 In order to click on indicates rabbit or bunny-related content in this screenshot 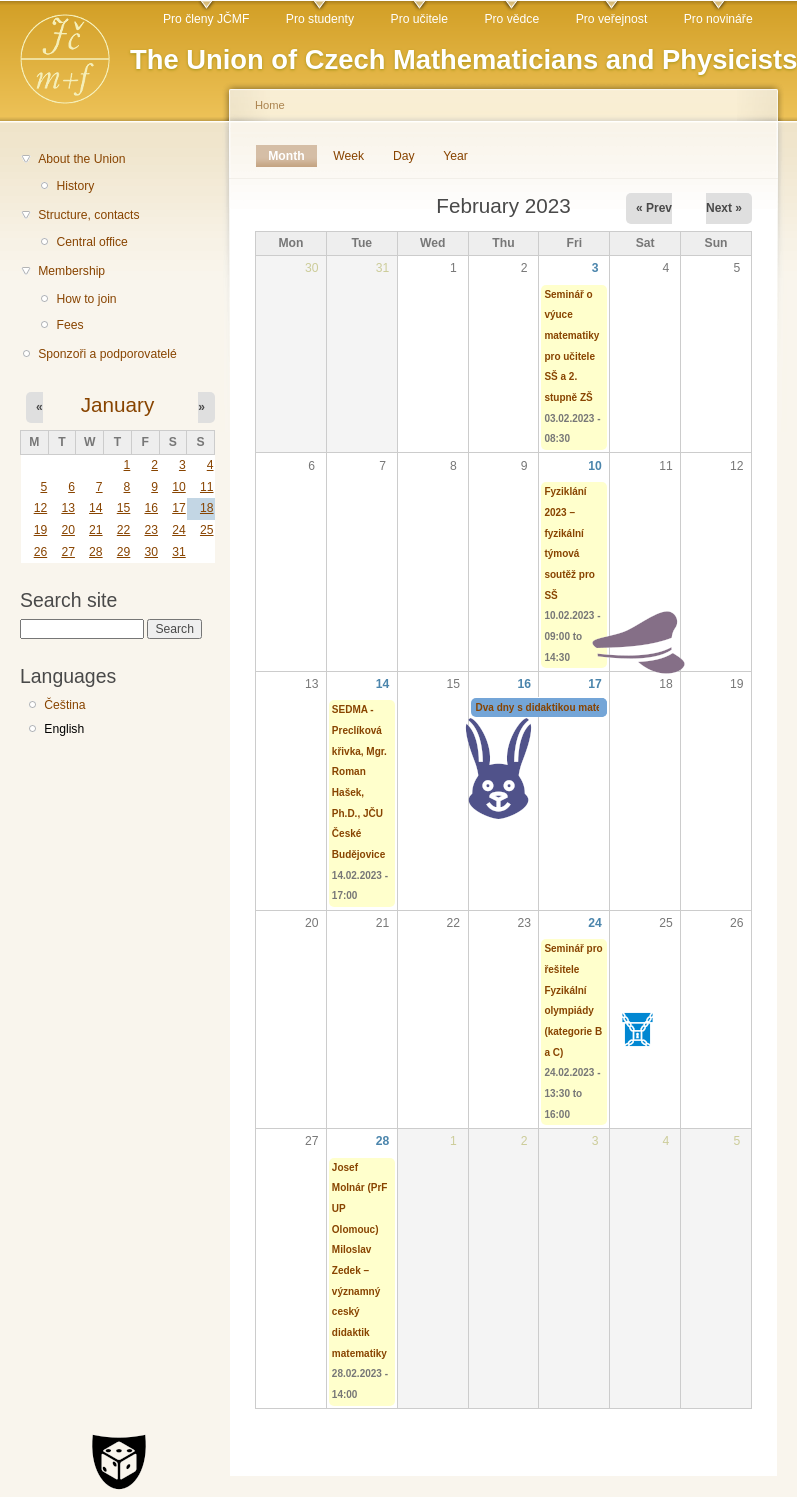, I will do `click(498, 768)`.